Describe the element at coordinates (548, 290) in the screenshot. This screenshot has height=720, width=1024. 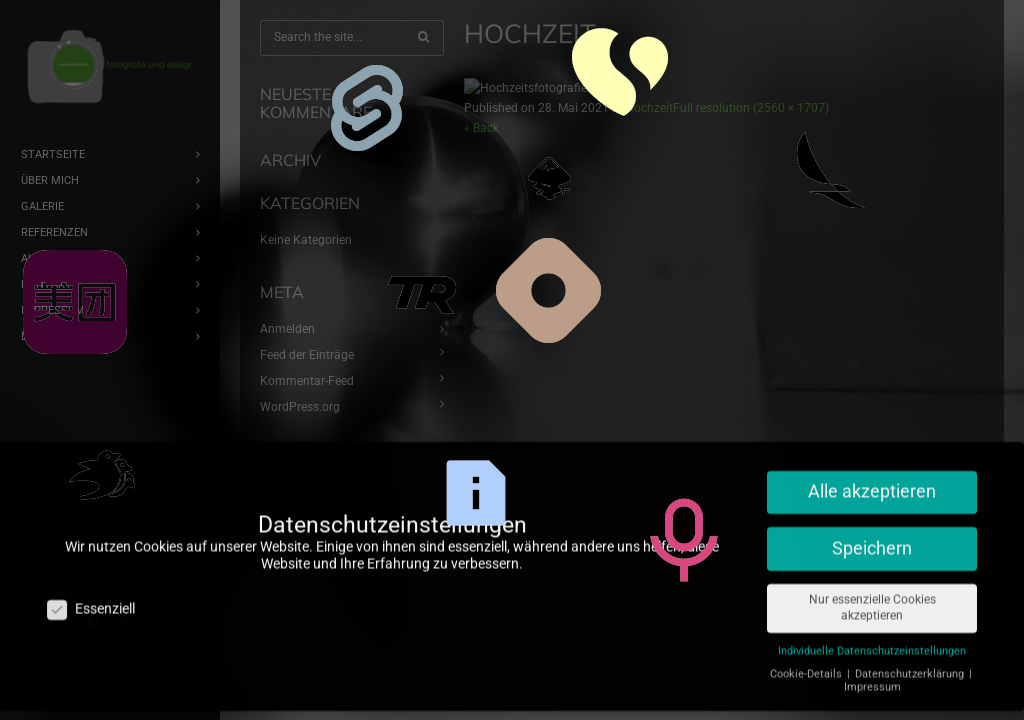
I see `open Hashnode blogging platform` at that location.